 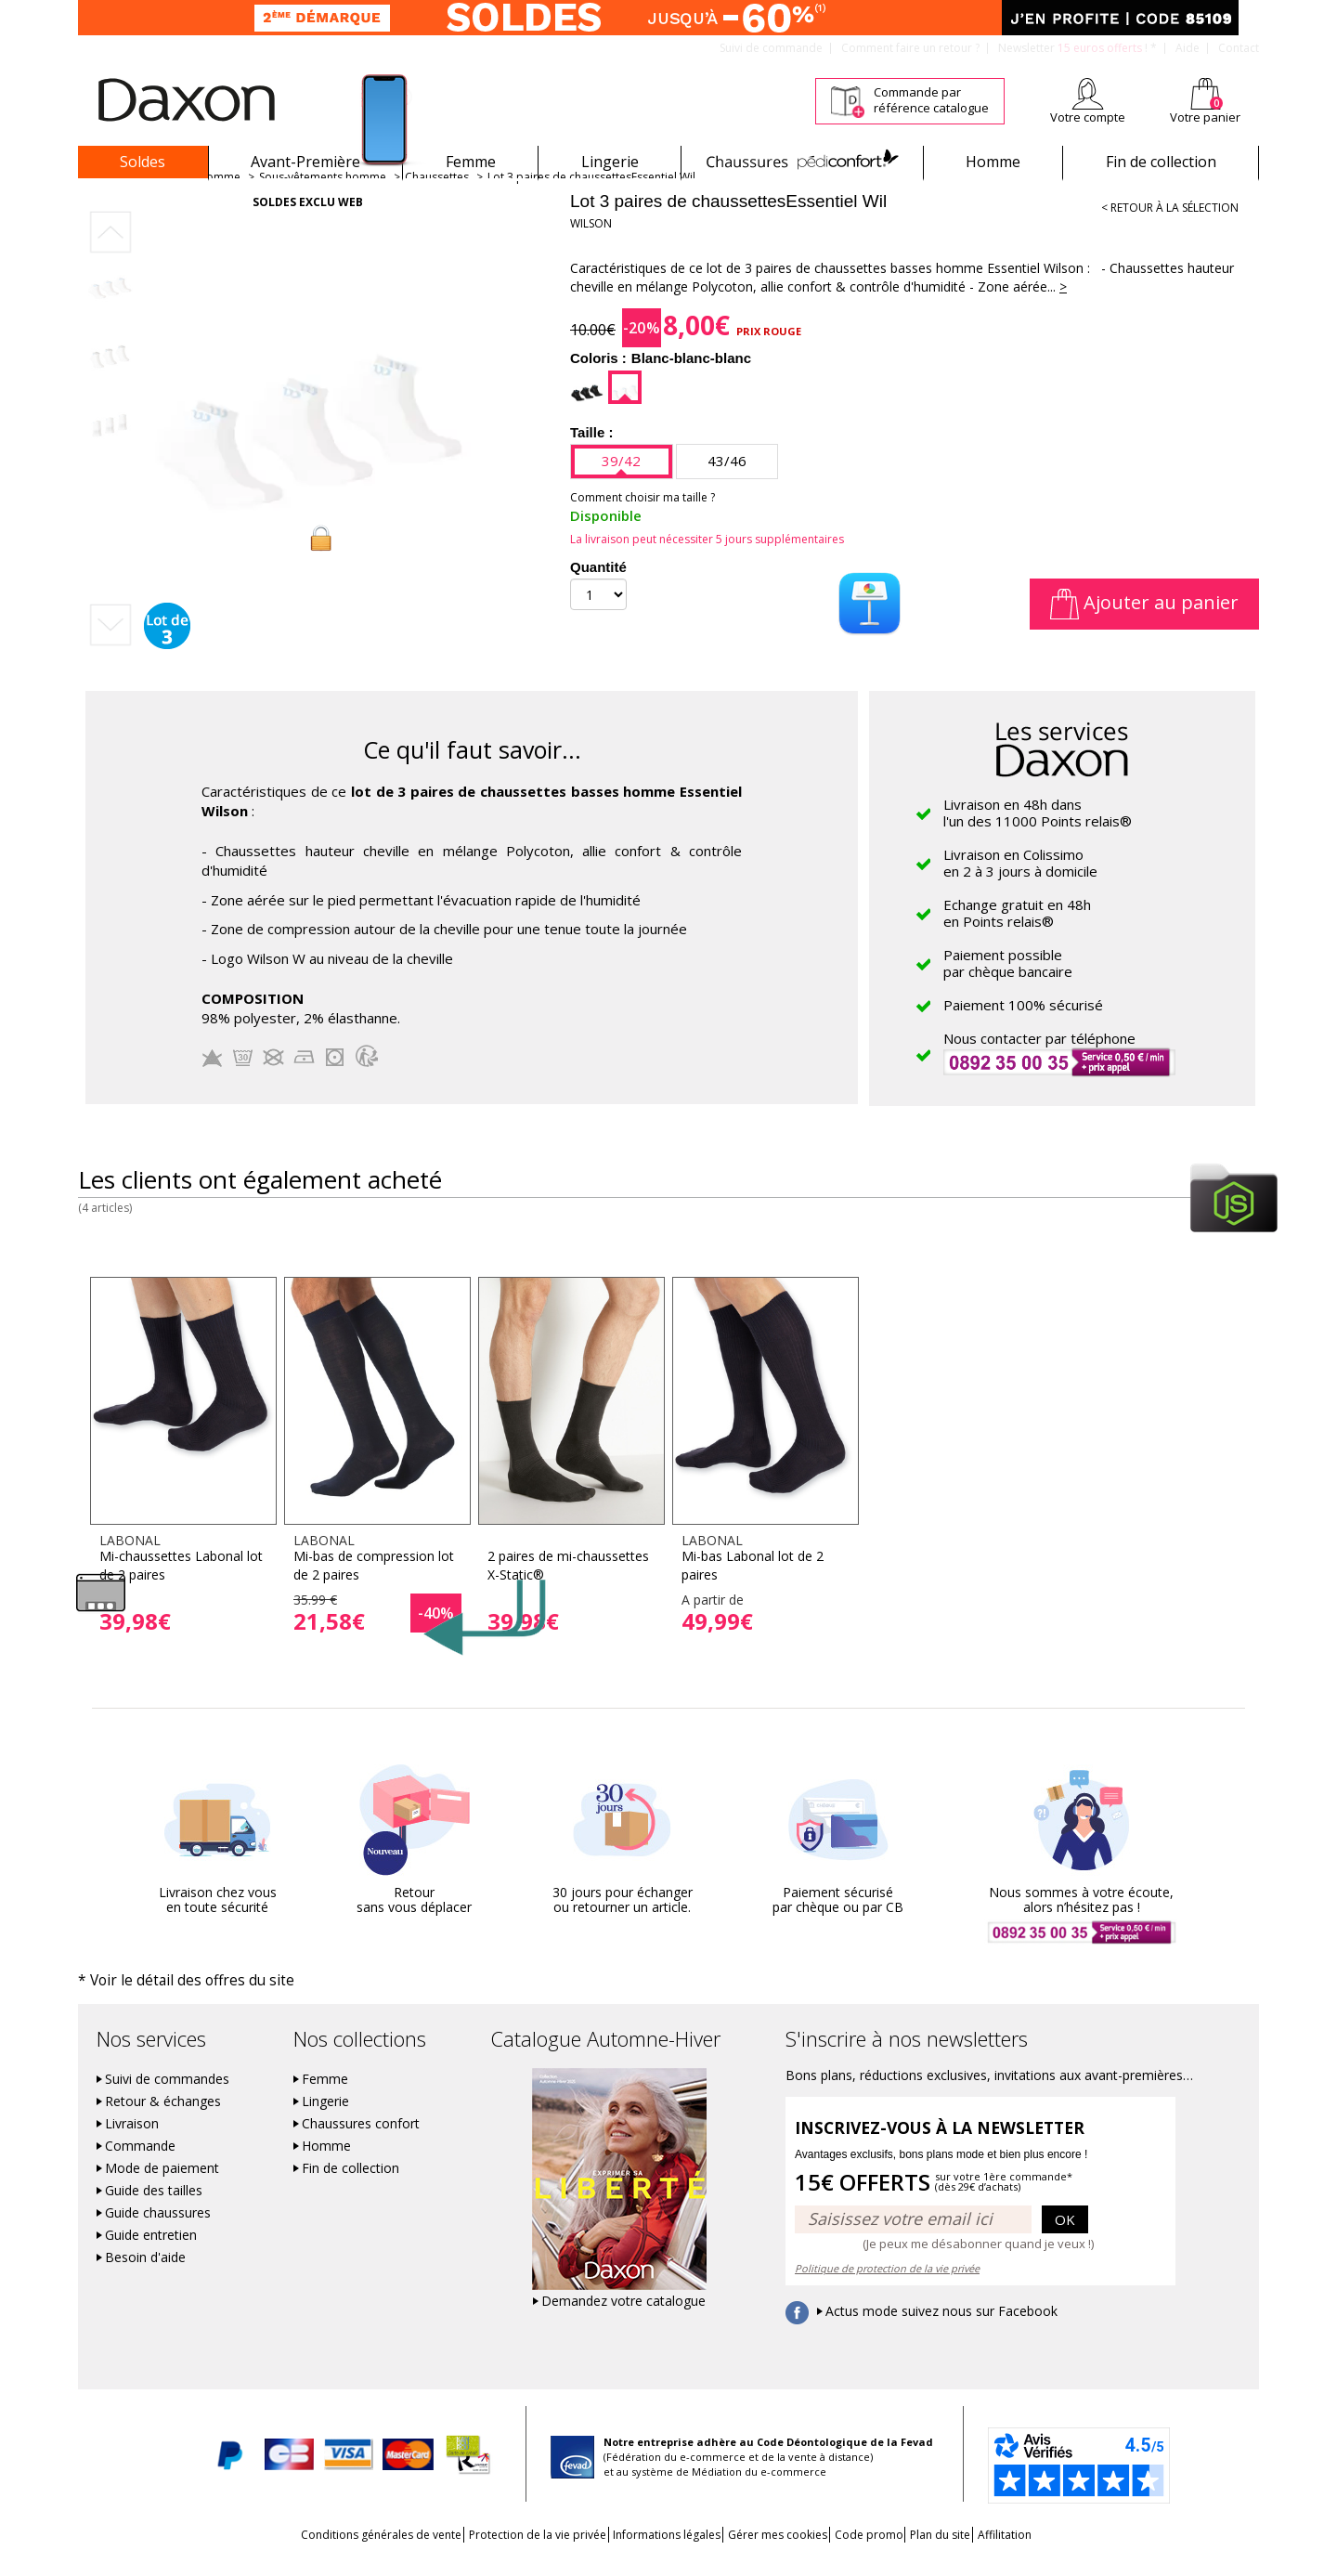 I want to click on open keynote to create or edit presentations, so click(x=869, y=603).